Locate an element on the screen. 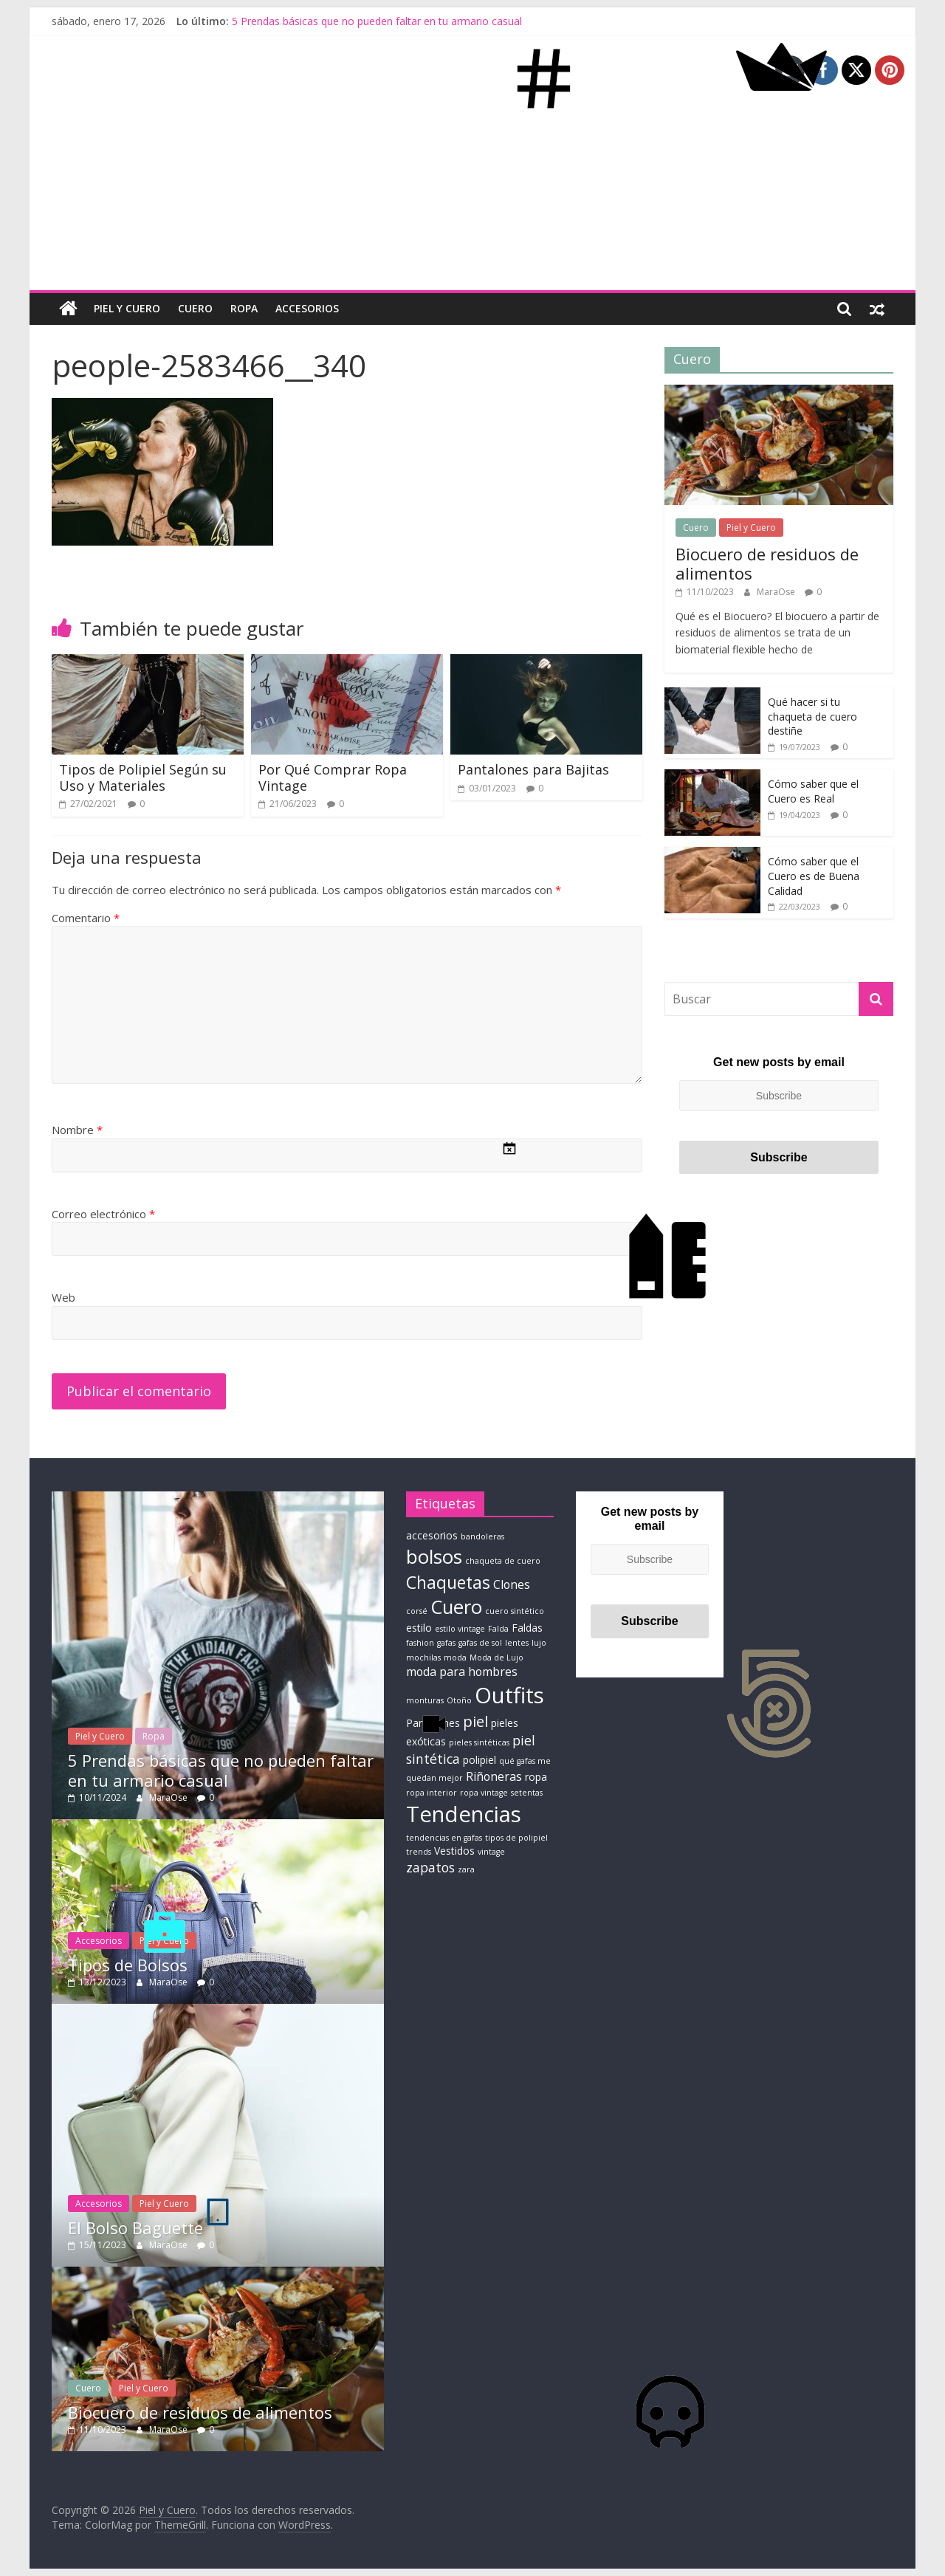 This screenshot has height=2576, width=945. access work or business-related features is located at coordinates (165, 1934).